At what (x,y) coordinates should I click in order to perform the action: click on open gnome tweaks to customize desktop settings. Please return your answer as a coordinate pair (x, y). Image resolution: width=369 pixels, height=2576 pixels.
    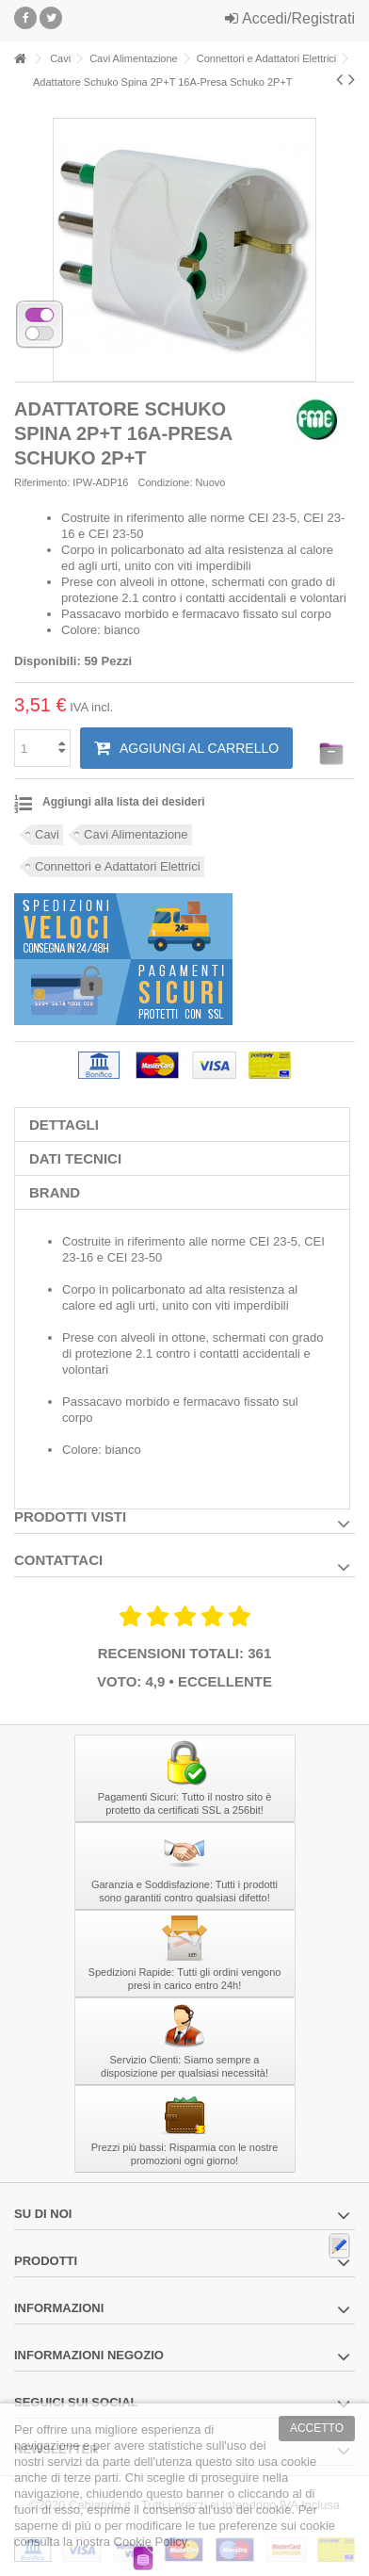
    Looking at the image, I should click on (40, 324).